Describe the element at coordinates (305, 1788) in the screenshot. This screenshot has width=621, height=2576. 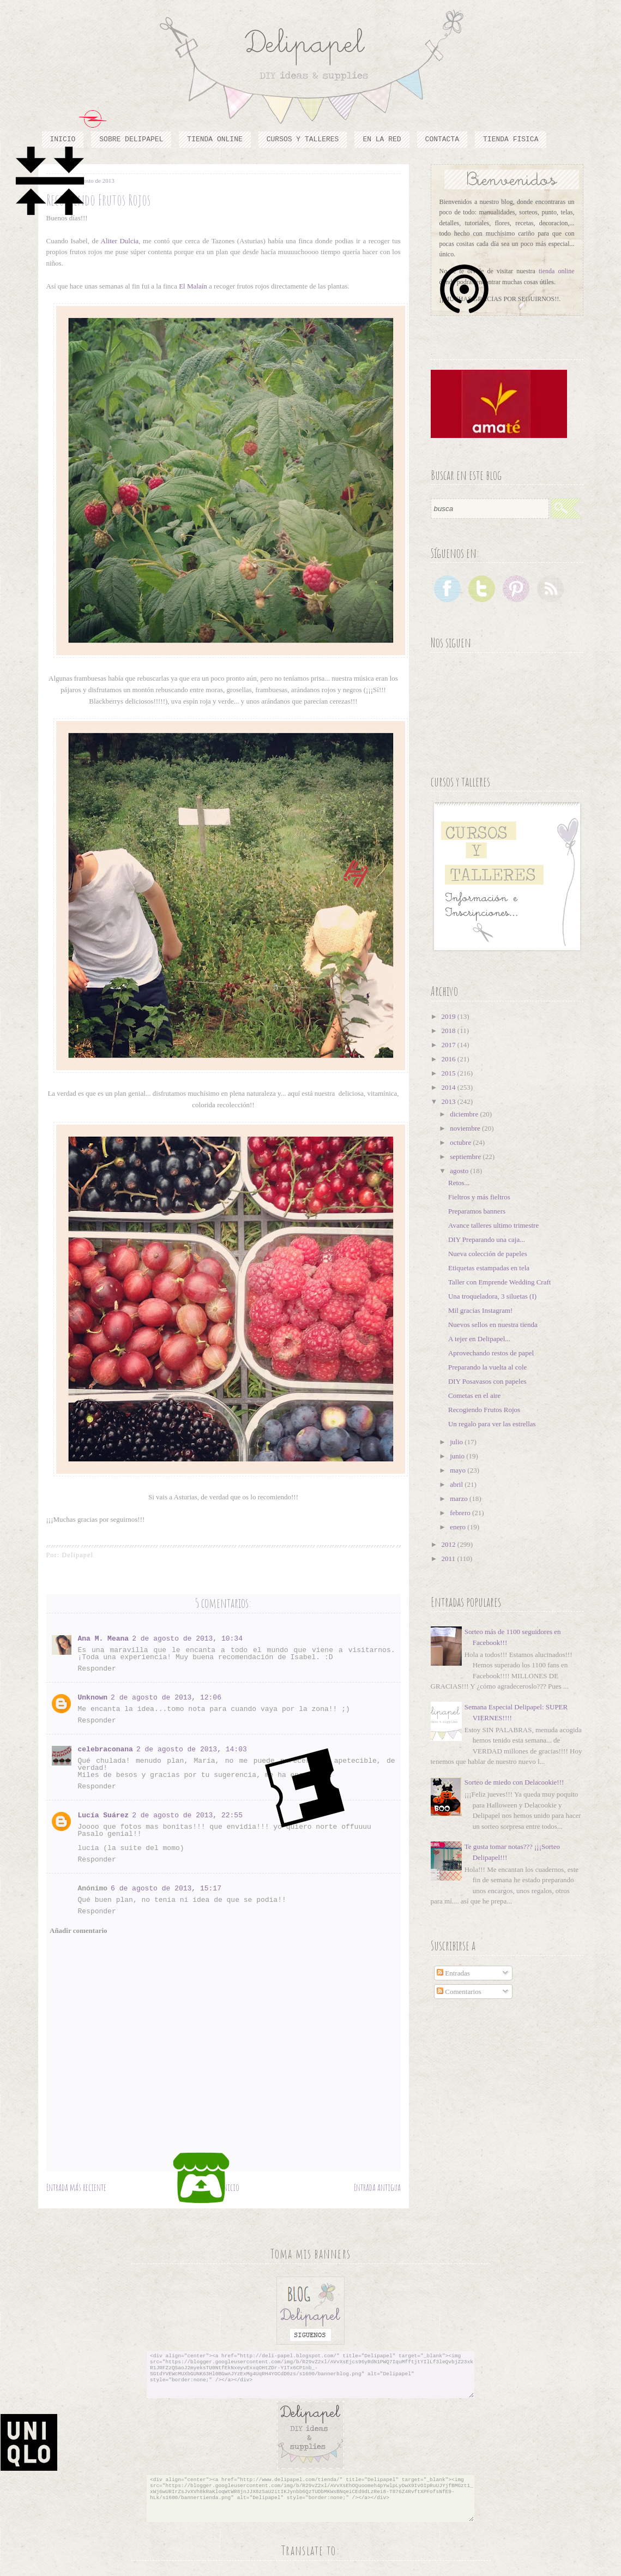
I see `open the Fandango app for movie tickets` at that location.